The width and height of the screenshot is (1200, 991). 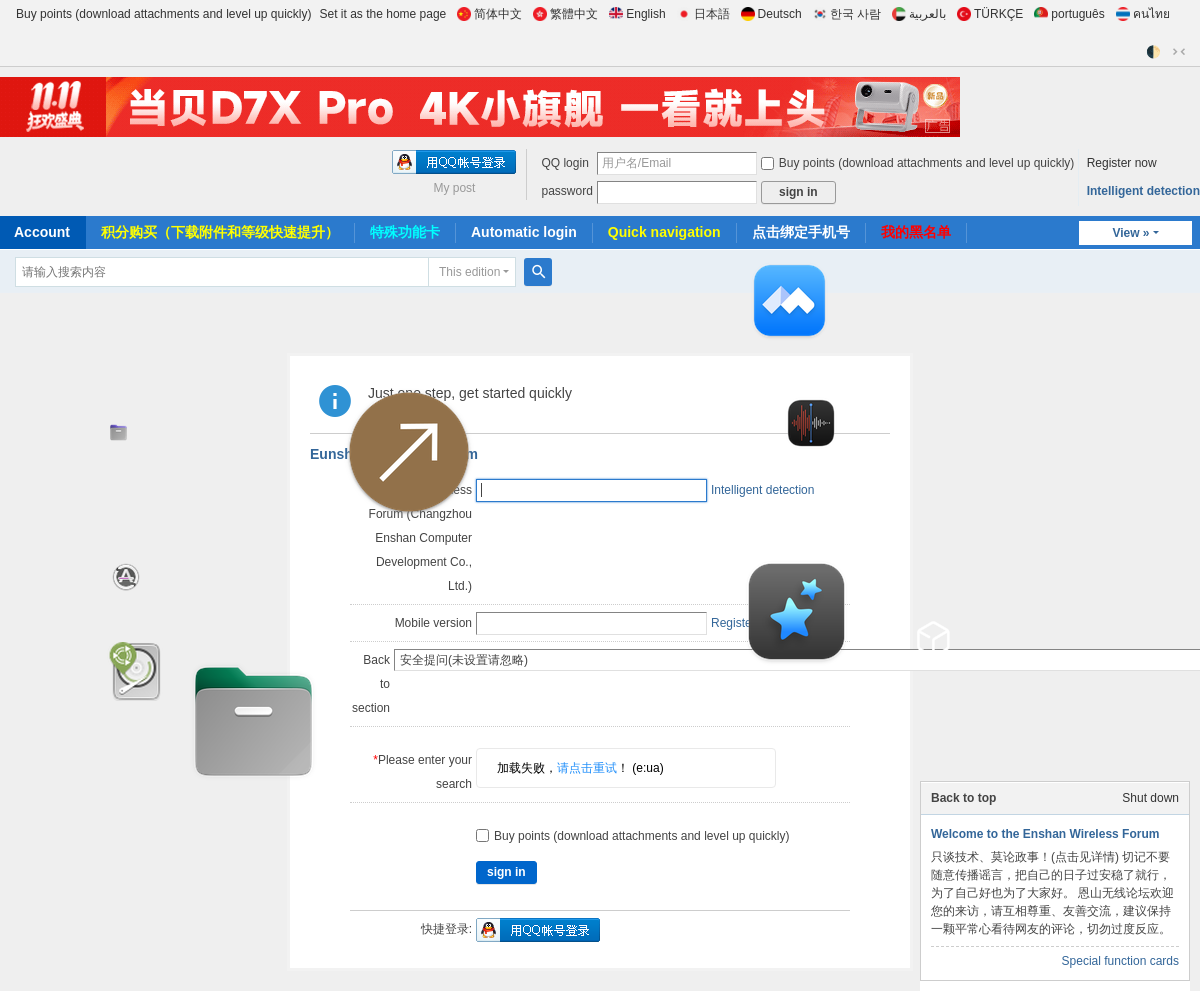 What do you see at coordinates (409, 452) in the screenshot?
I see `indicates a symbolic link or shortcut to another file` at bounding box center [409, 452].